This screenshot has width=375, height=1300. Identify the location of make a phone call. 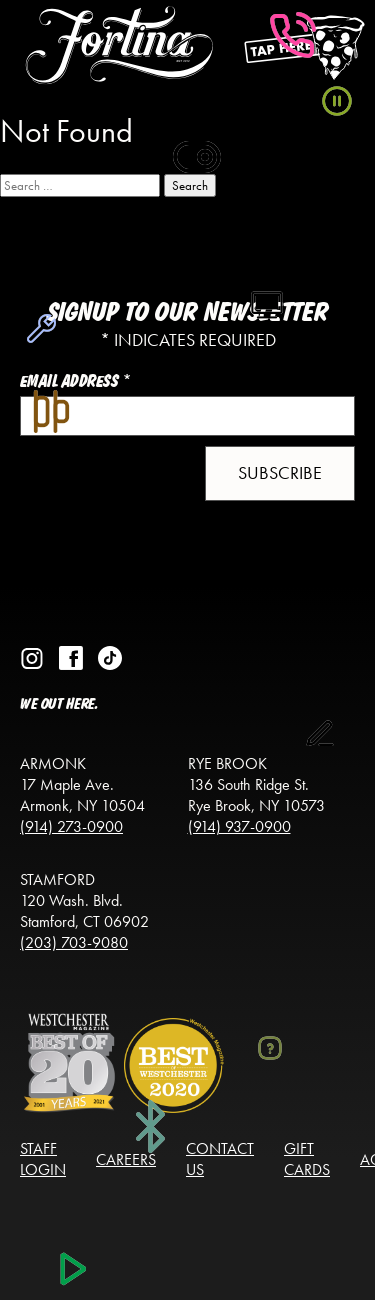
(292, 36).